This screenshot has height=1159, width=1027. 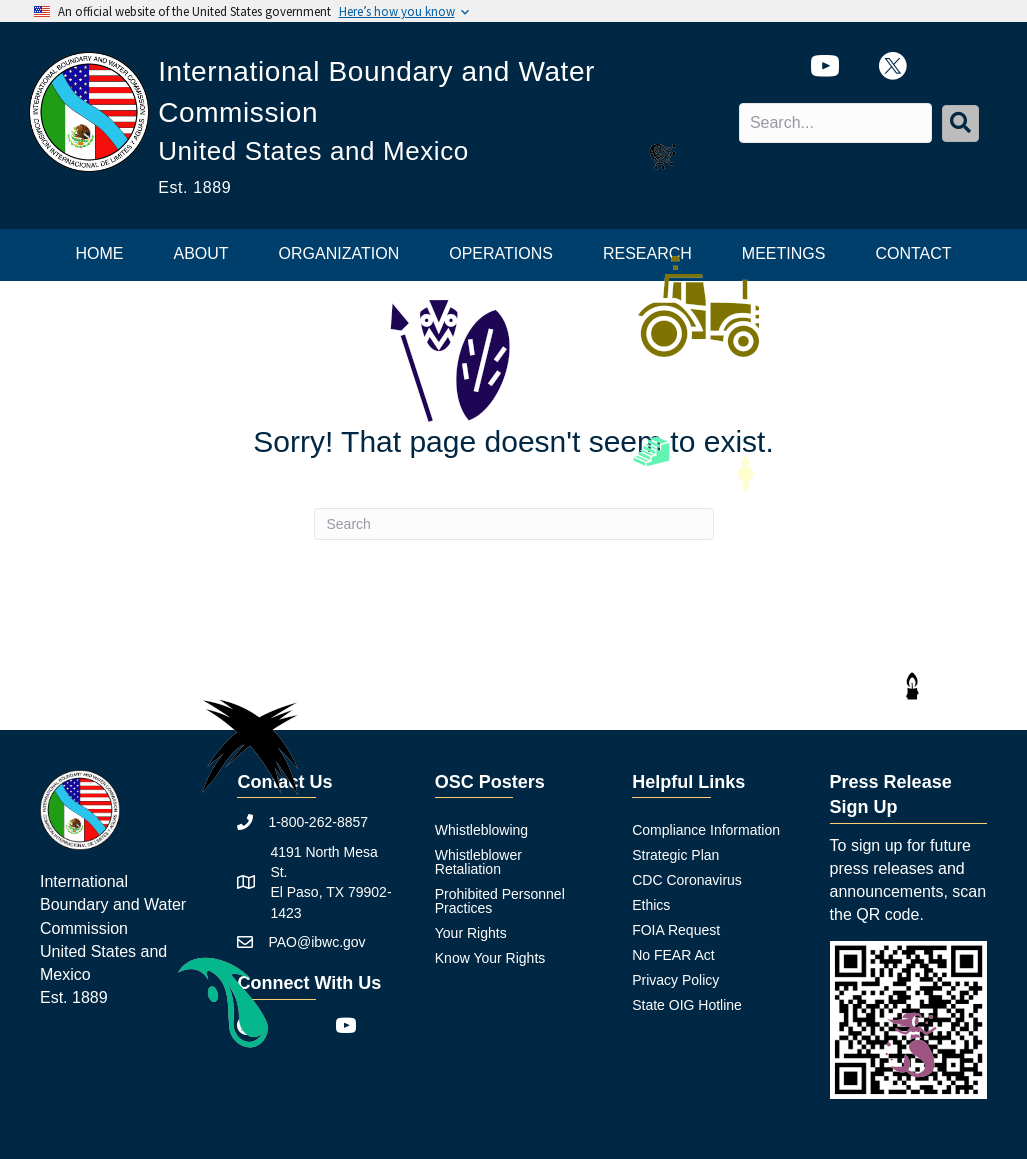 What do you see at coordinates (663, 157) in the screenshot?
I see `fishing net tool or equipment in a game` at bounding box center [663, 157].